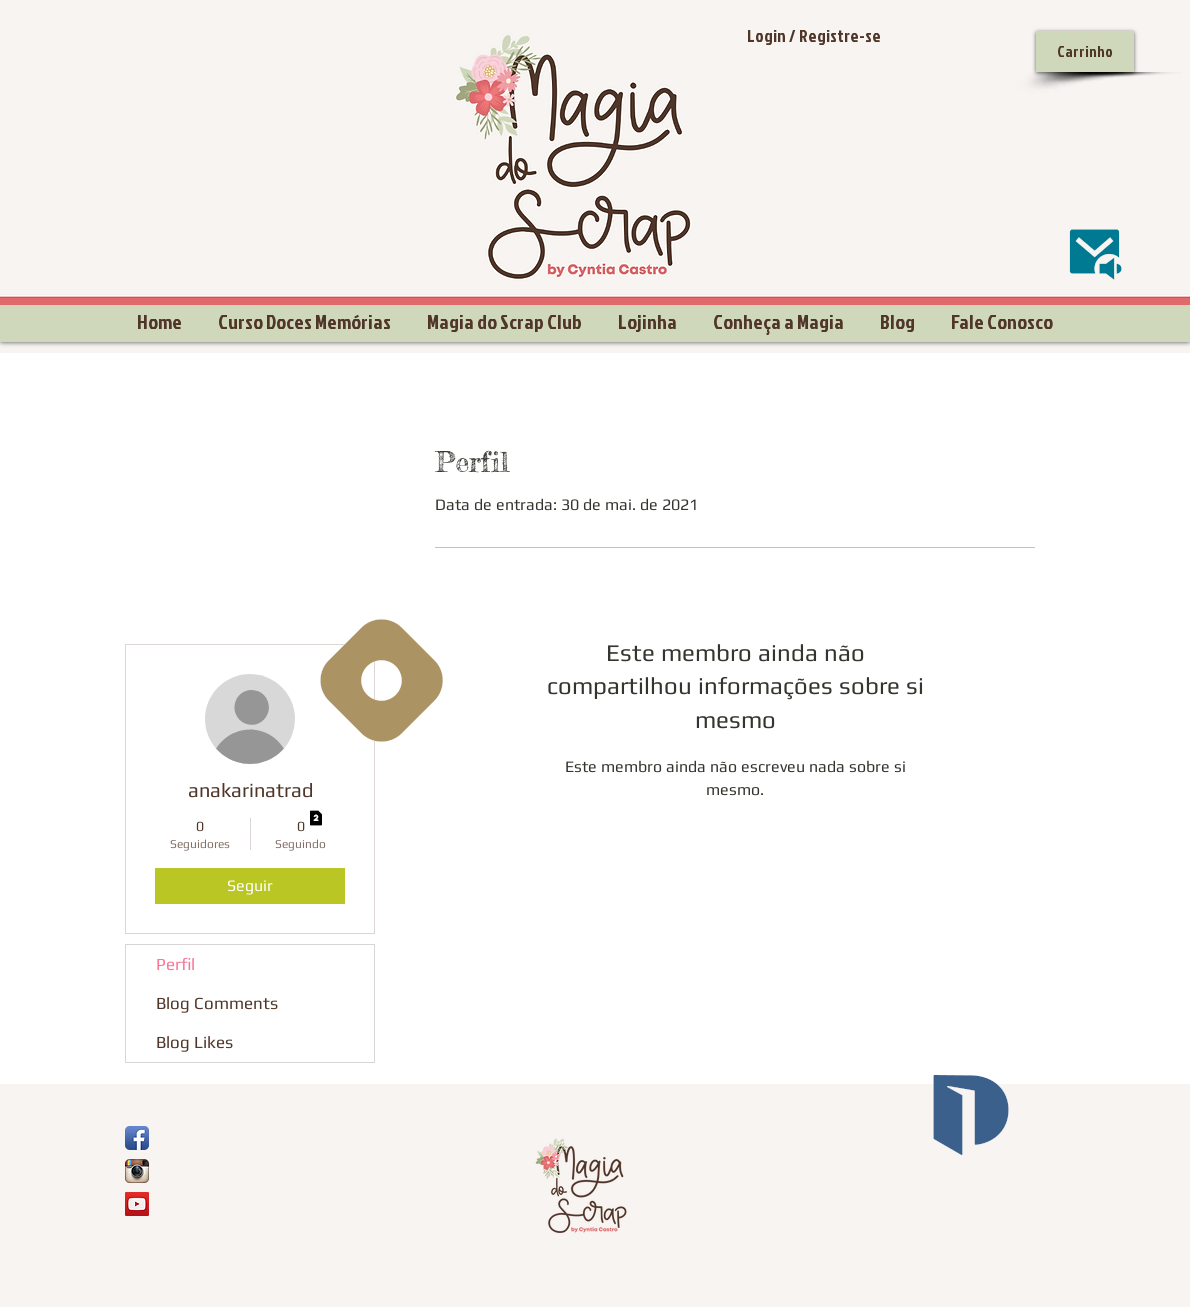  I want to click on visit hashnode developer blog platform, so click(381, 680).